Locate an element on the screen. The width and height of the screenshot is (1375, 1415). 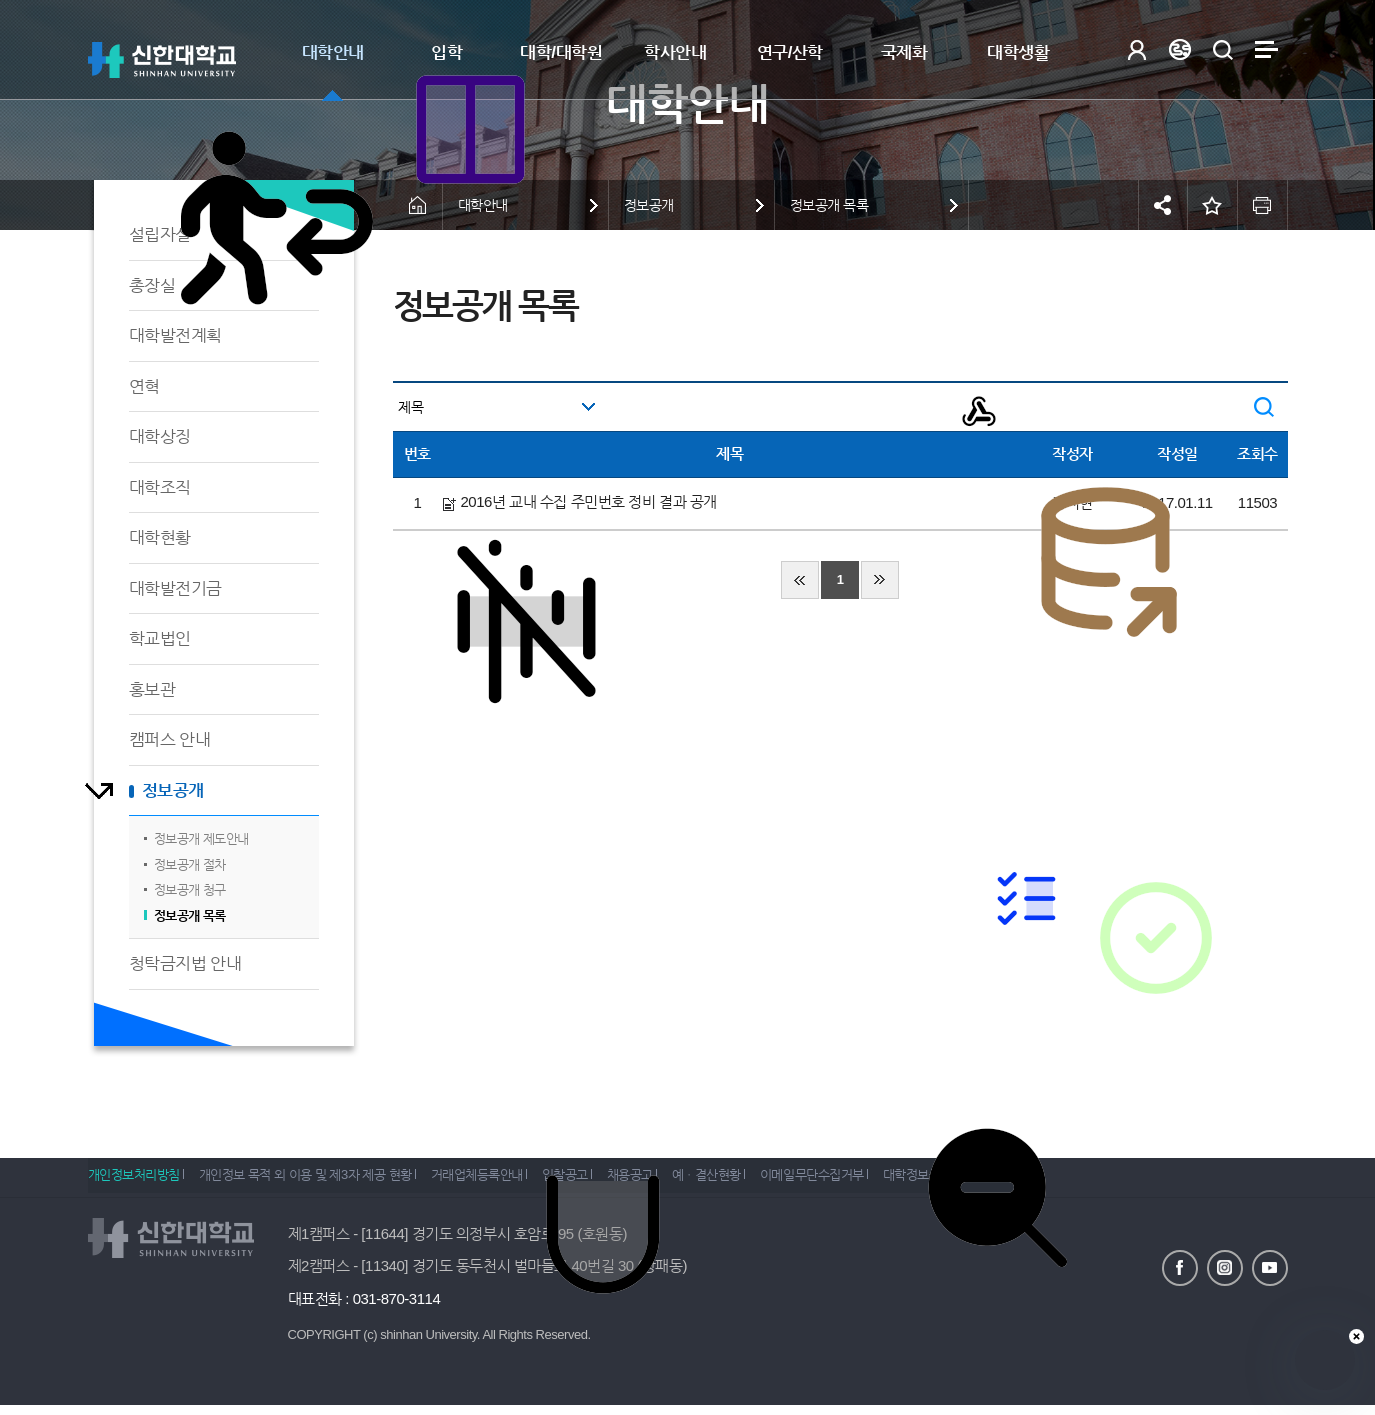
indicates an outgoing call that wasn't answered is located at coordinates (99, 791).